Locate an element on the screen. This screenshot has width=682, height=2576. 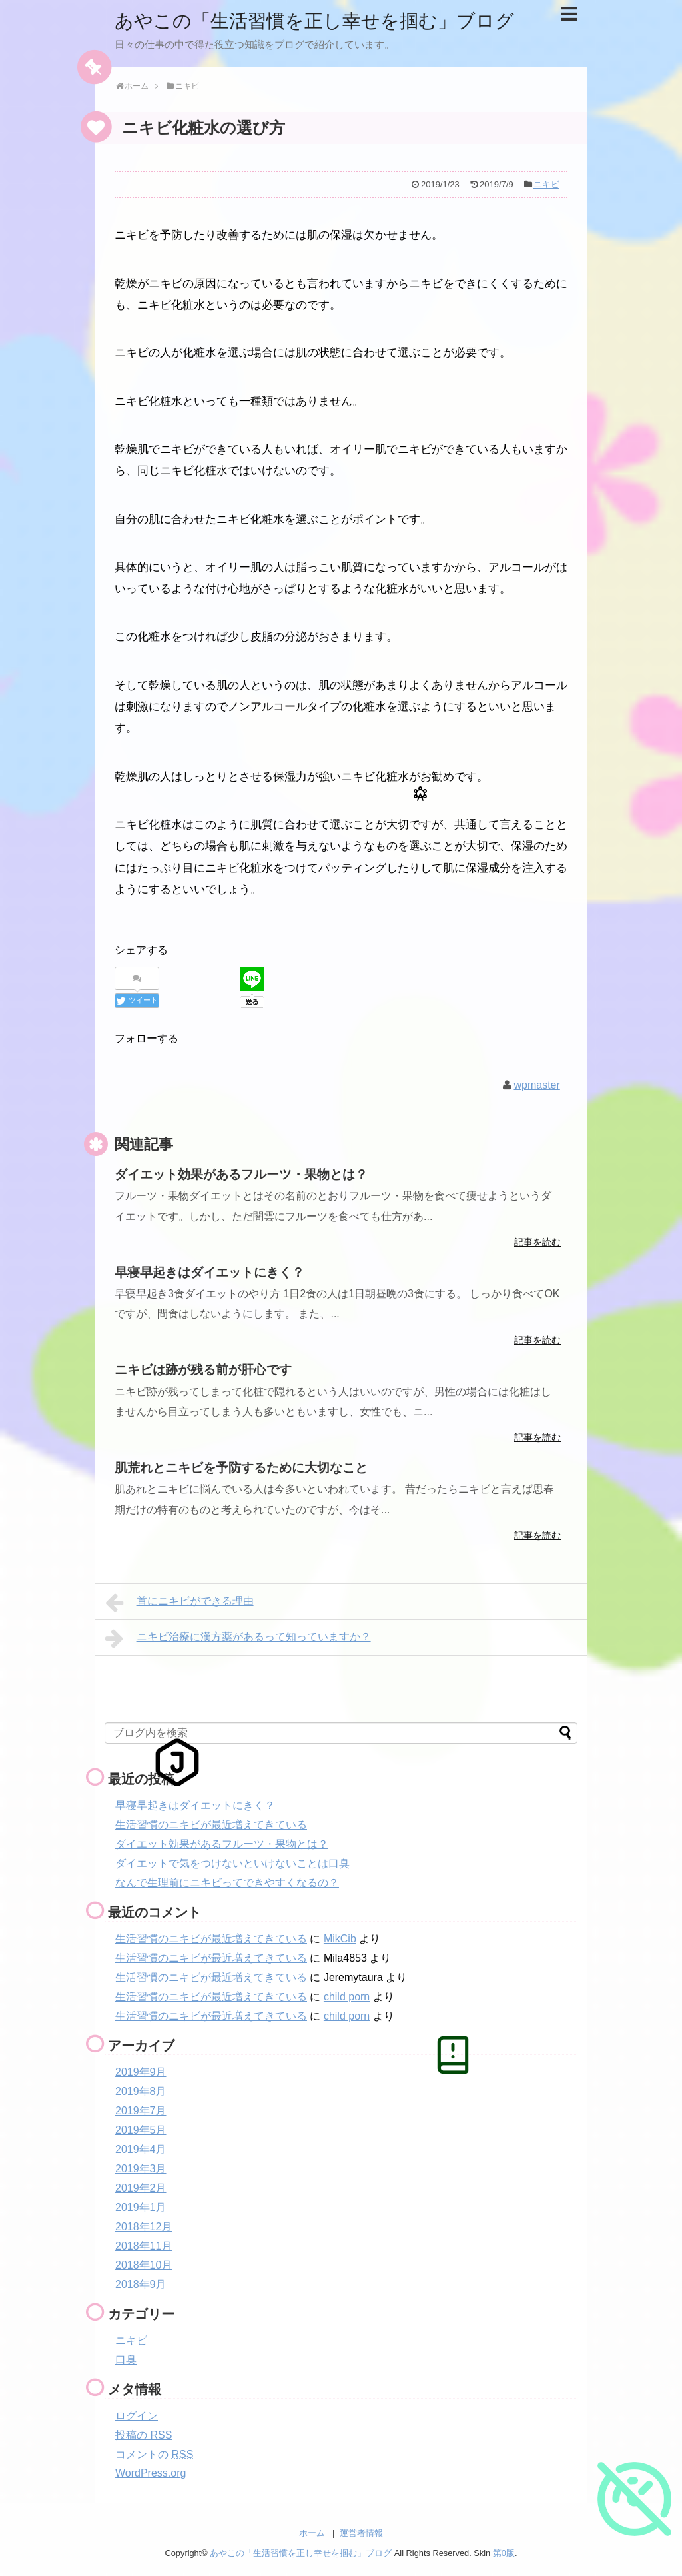
performance monitoring disabled is located at coordinates (634, 2499).